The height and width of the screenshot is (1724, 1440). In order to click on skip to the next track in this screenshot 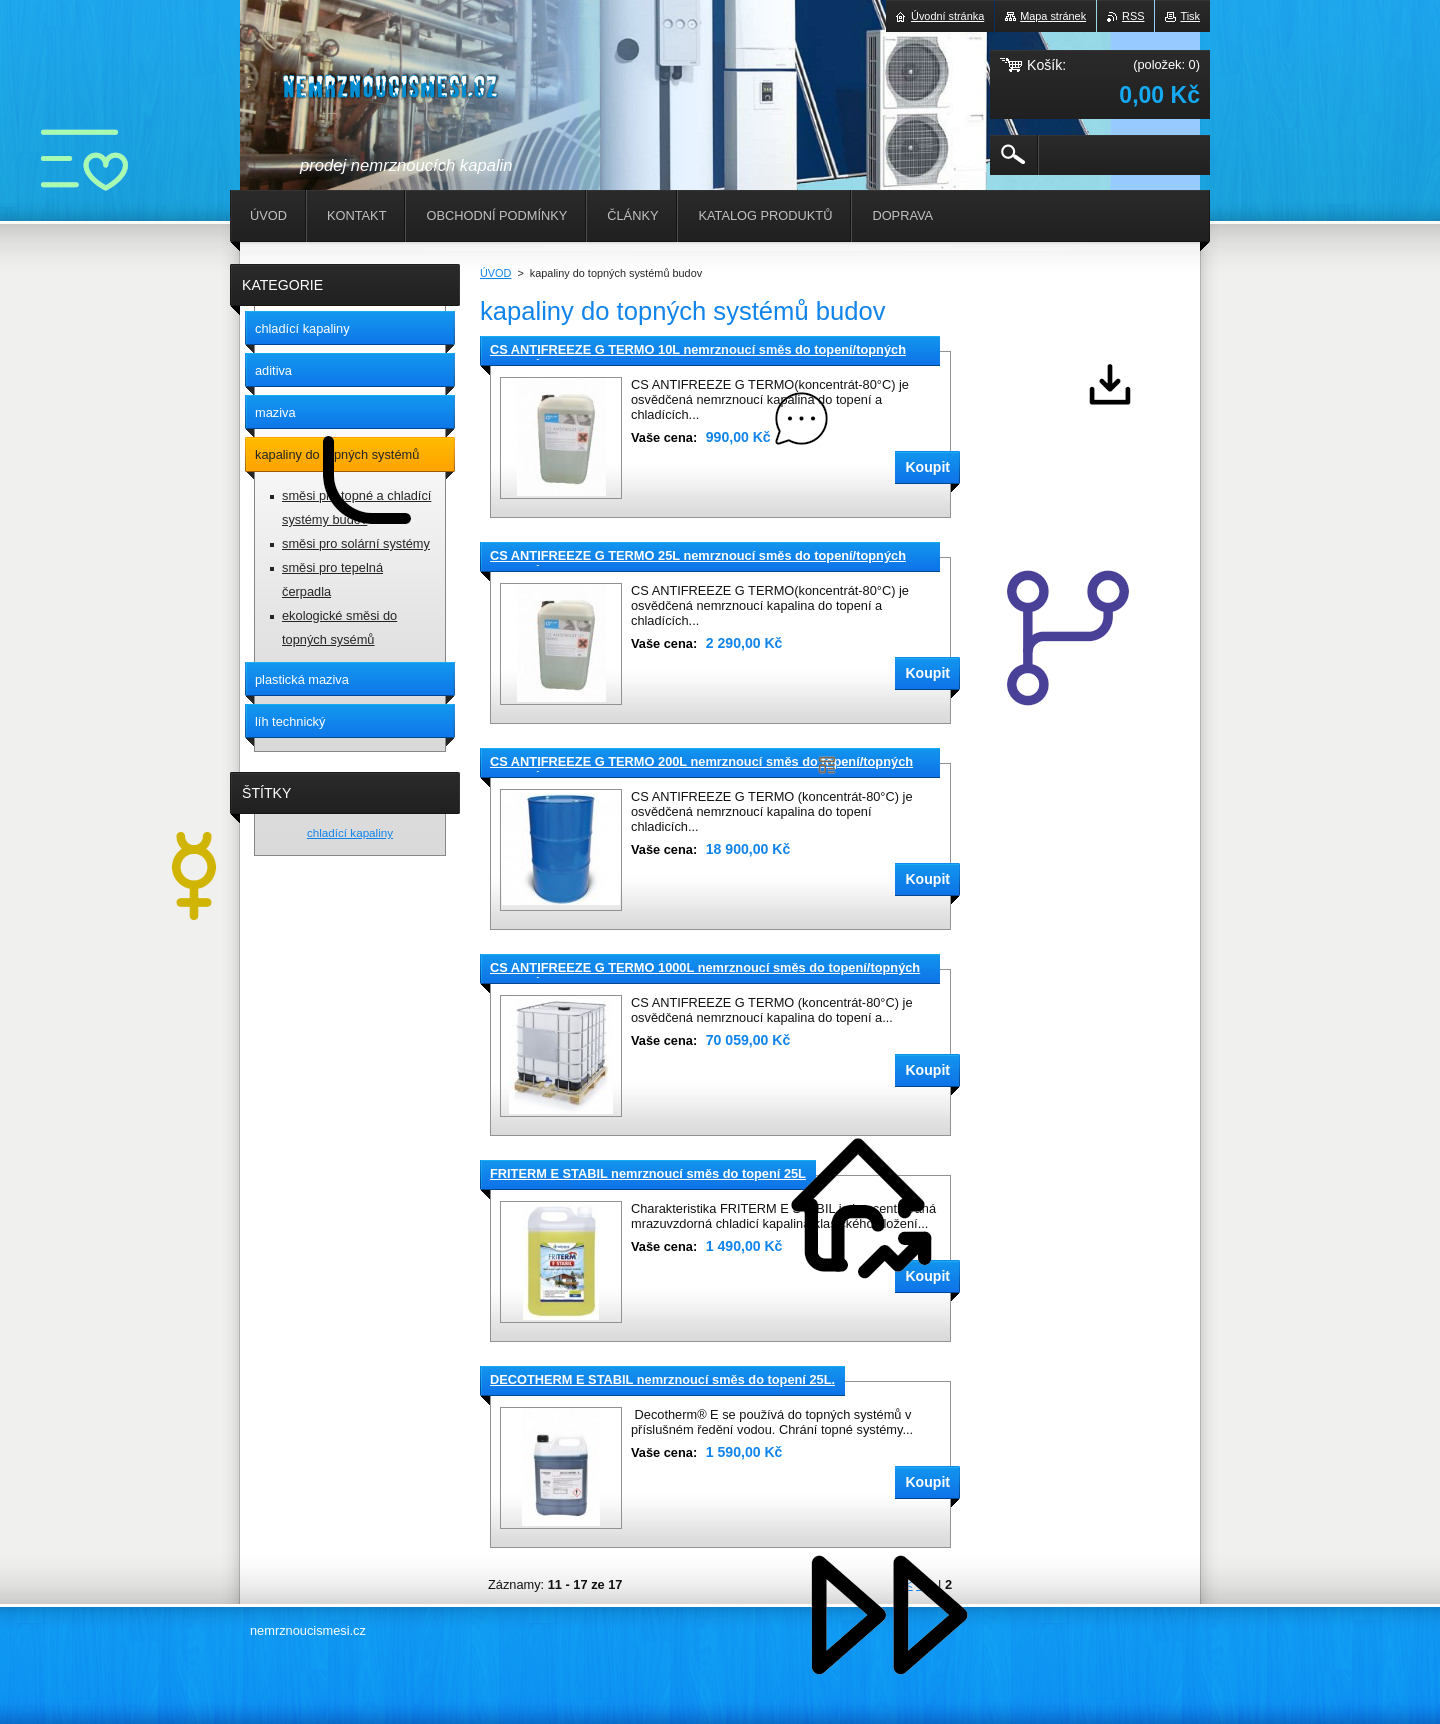, I will do `click(886, 1615)`.